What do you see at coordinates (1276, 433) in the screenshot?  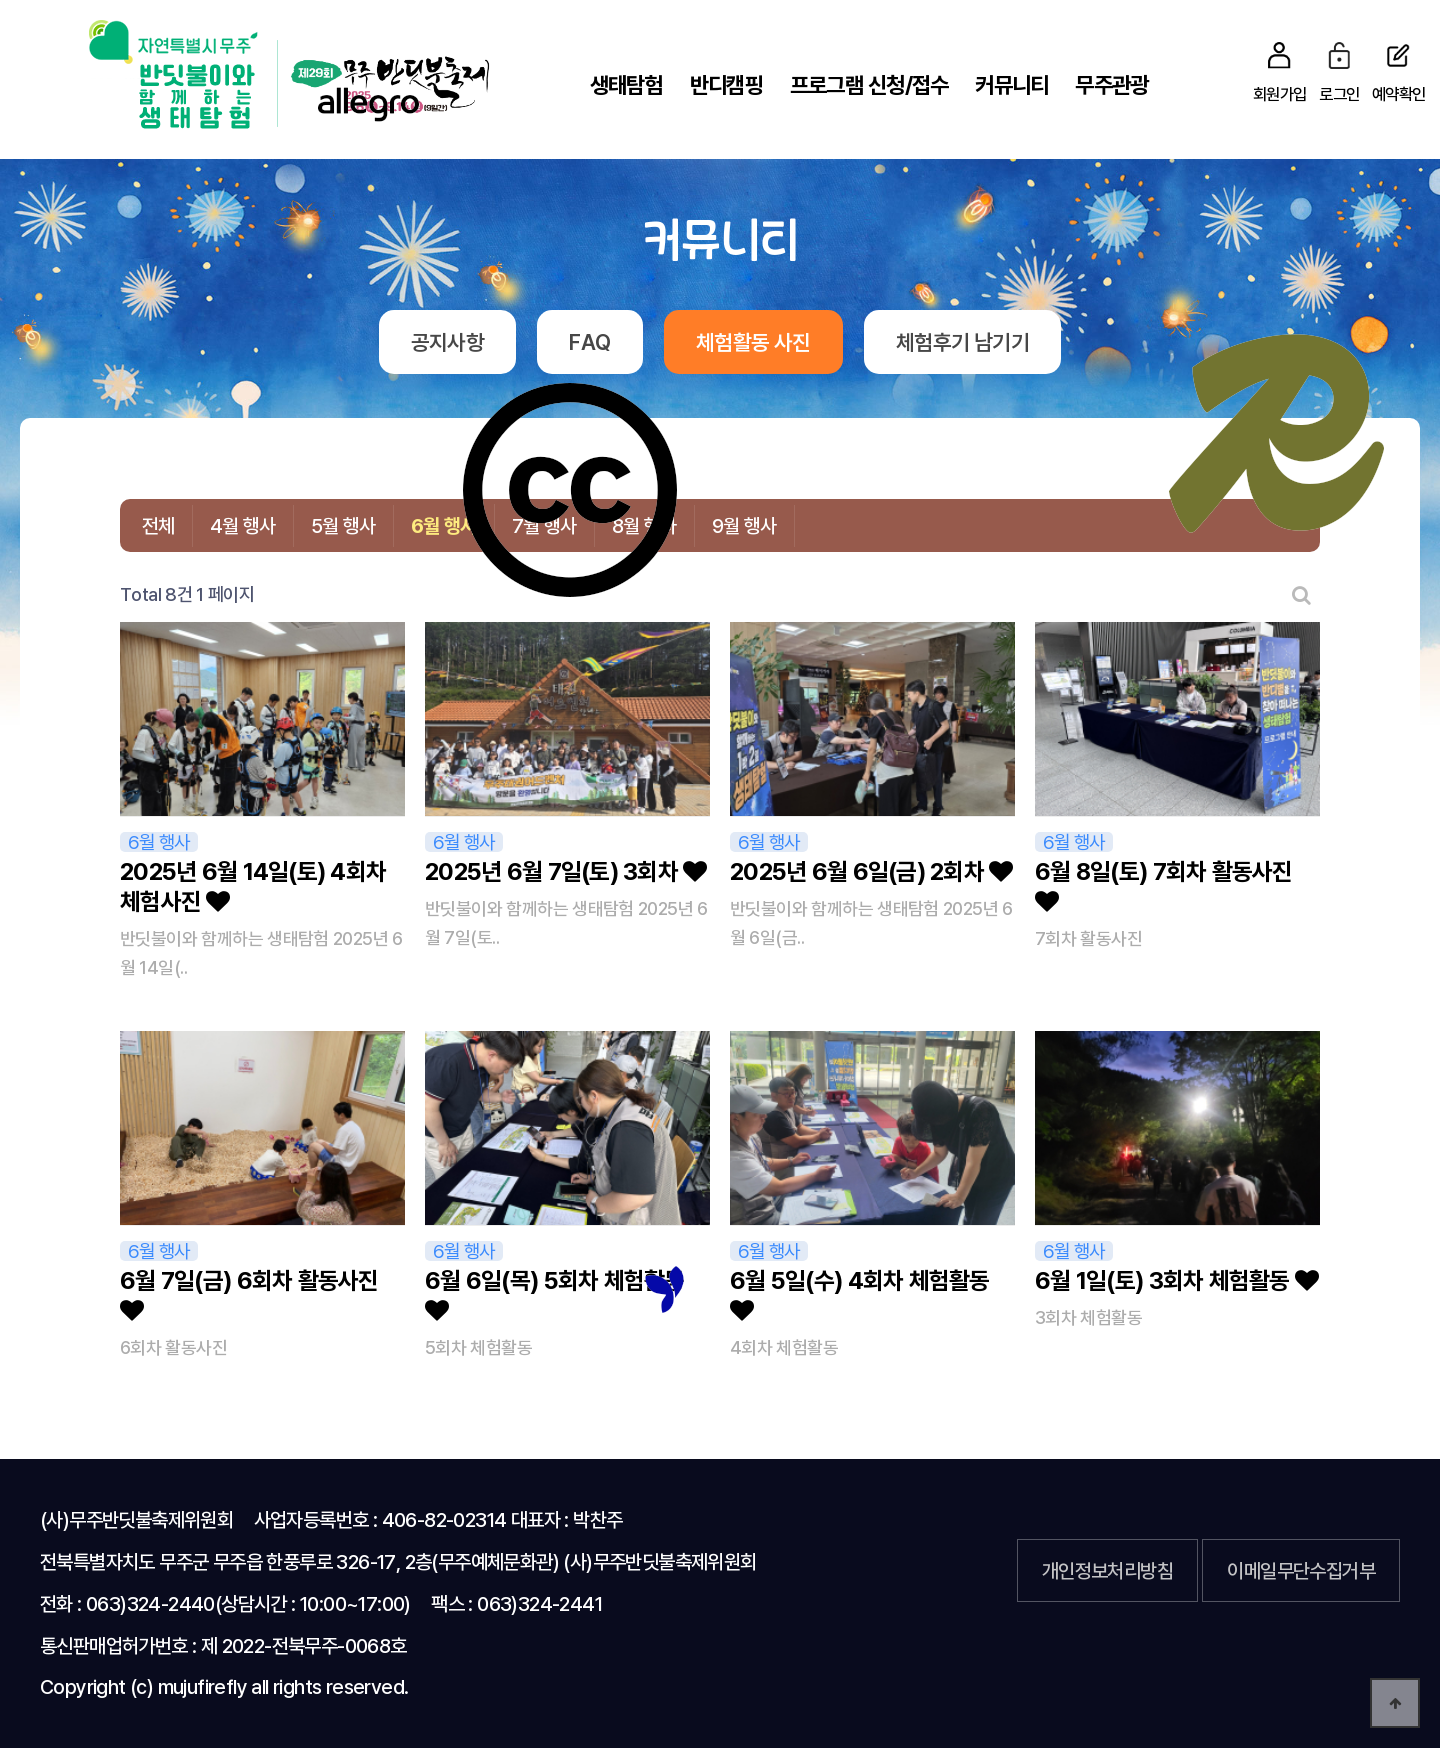 I see `Redis database service logo` at bounding box center [1276, 433].